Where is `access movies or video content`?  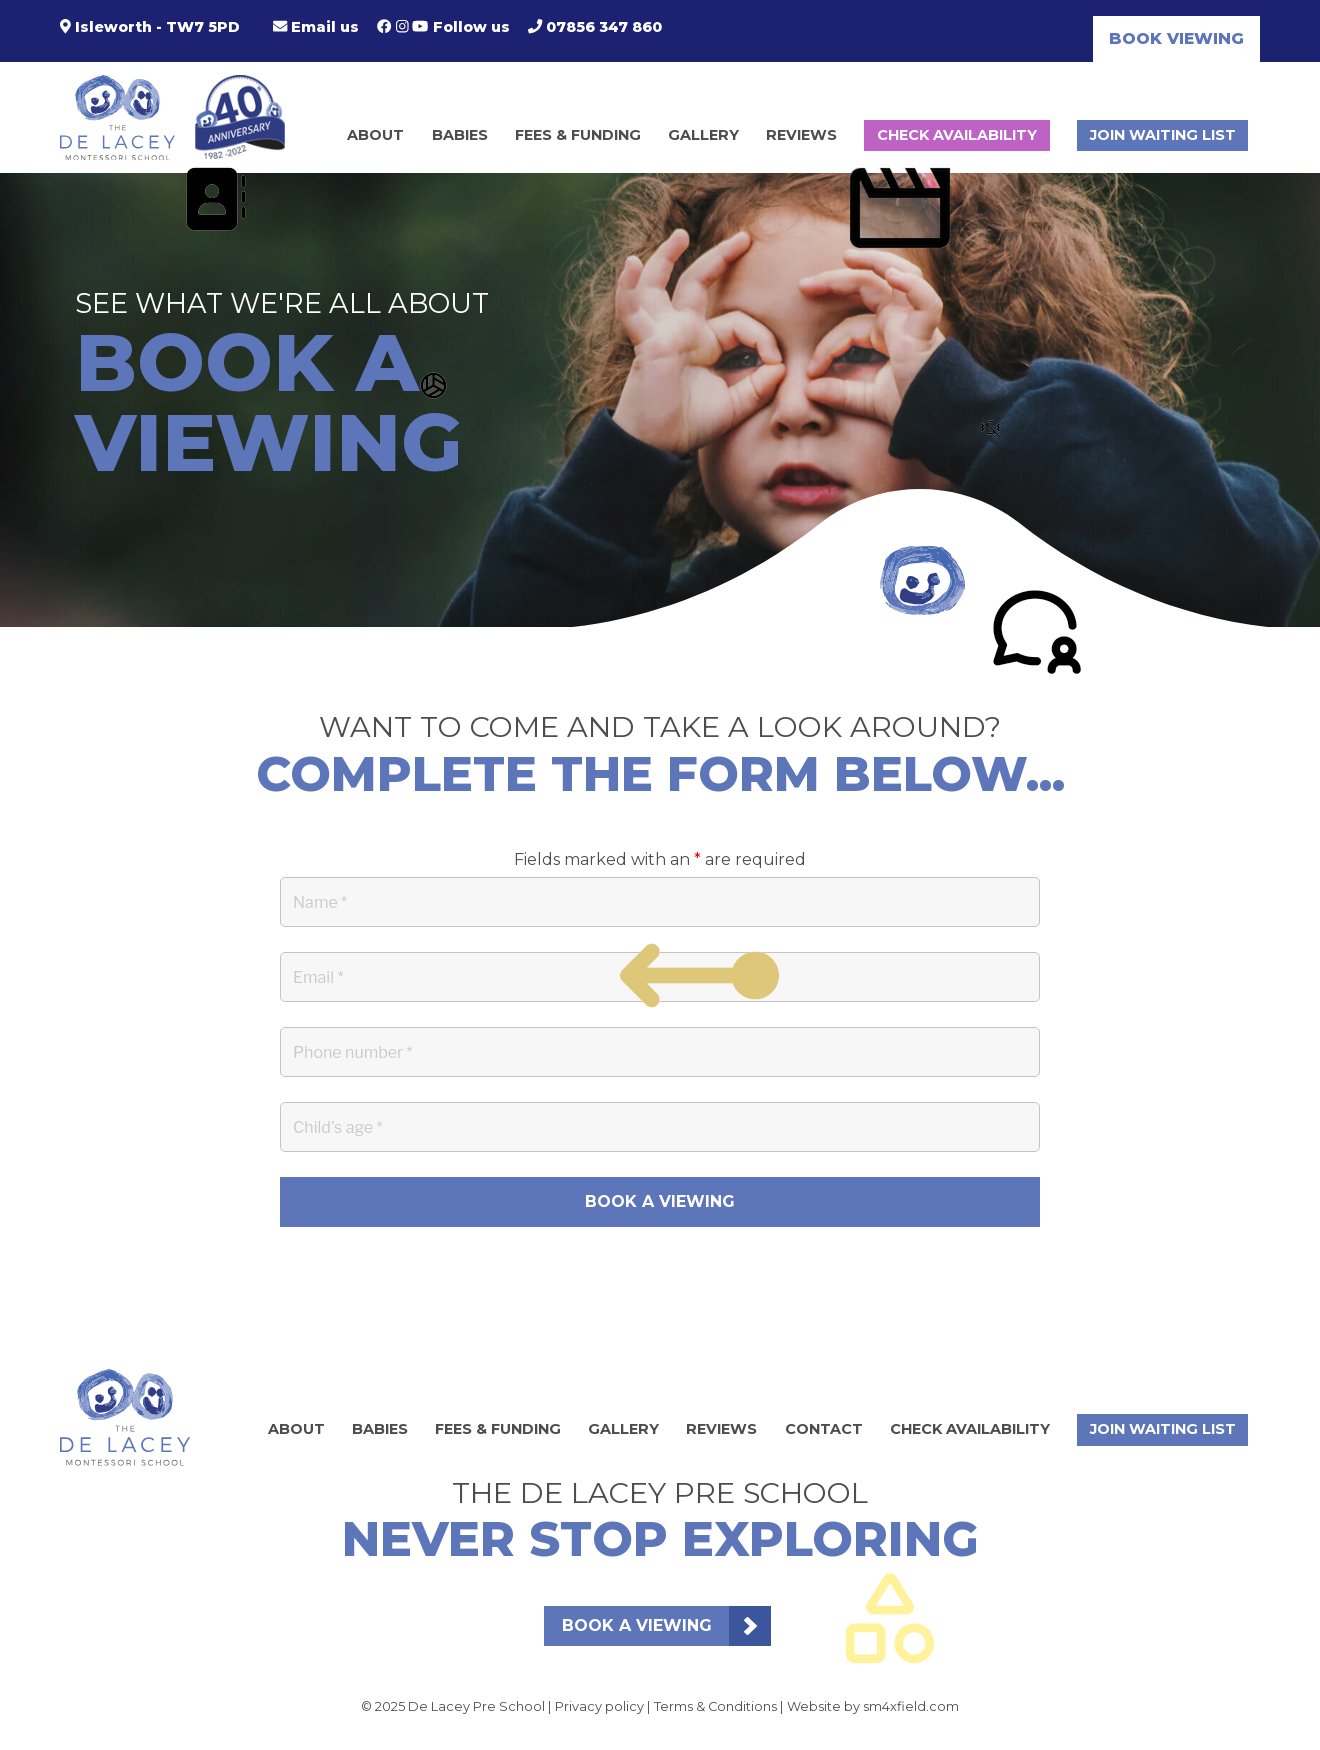
access movies or video content is located at coordinates (900, 208).